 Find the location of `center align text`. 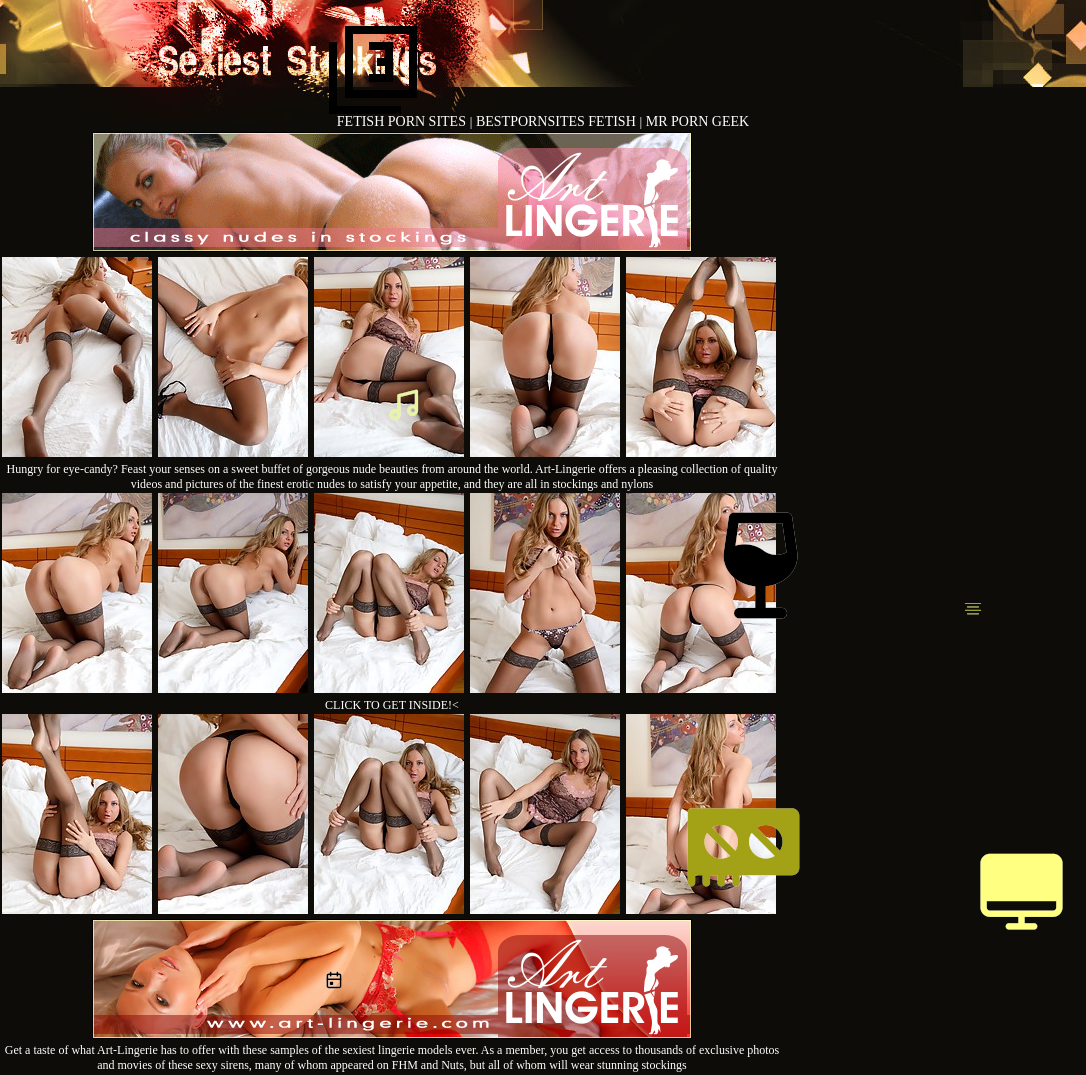

center align text is located at coordinates (973, 609).